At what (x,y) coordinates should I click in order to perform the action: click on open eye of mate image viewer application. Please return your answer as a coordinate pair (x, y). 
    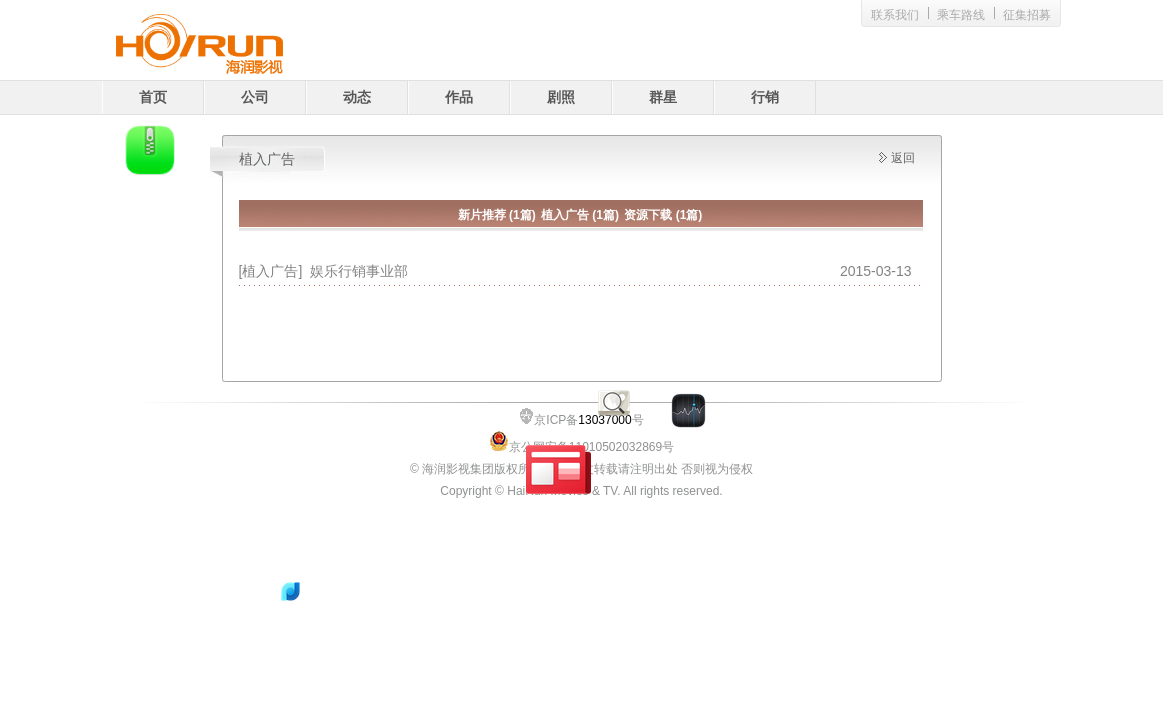
    Looking at the image, I should click on (614, 403).